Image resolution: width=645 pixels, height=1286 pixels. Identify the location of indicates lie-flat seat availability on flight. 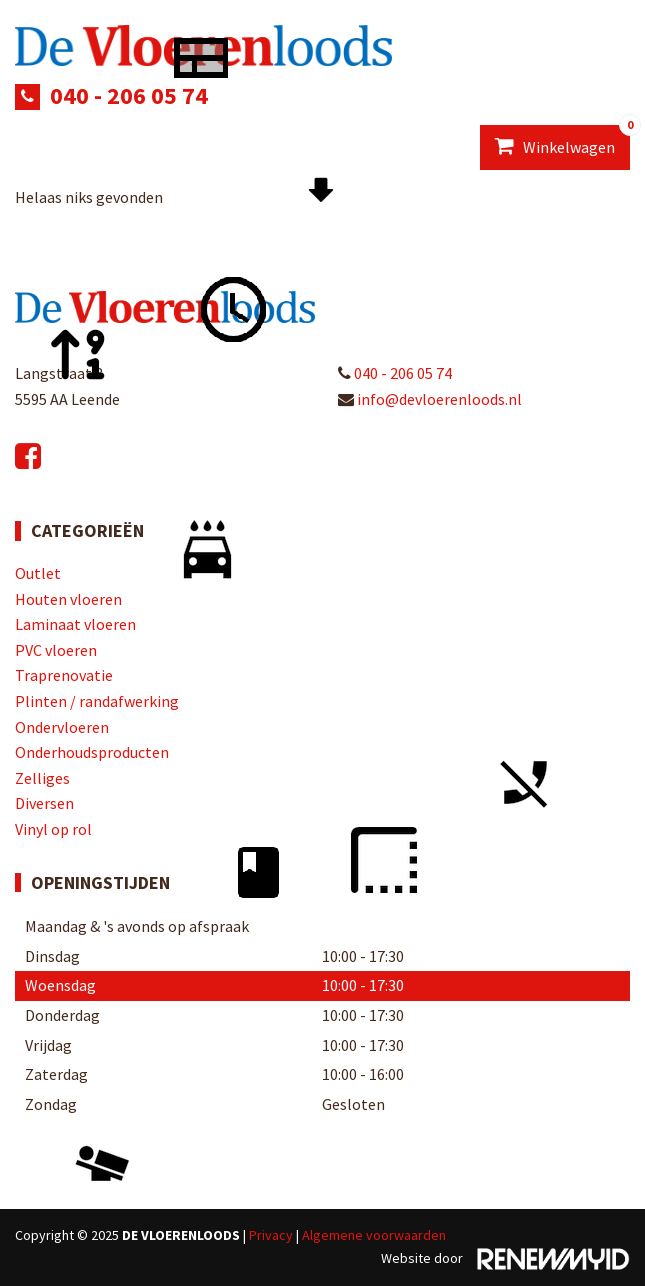
(101, 1164).